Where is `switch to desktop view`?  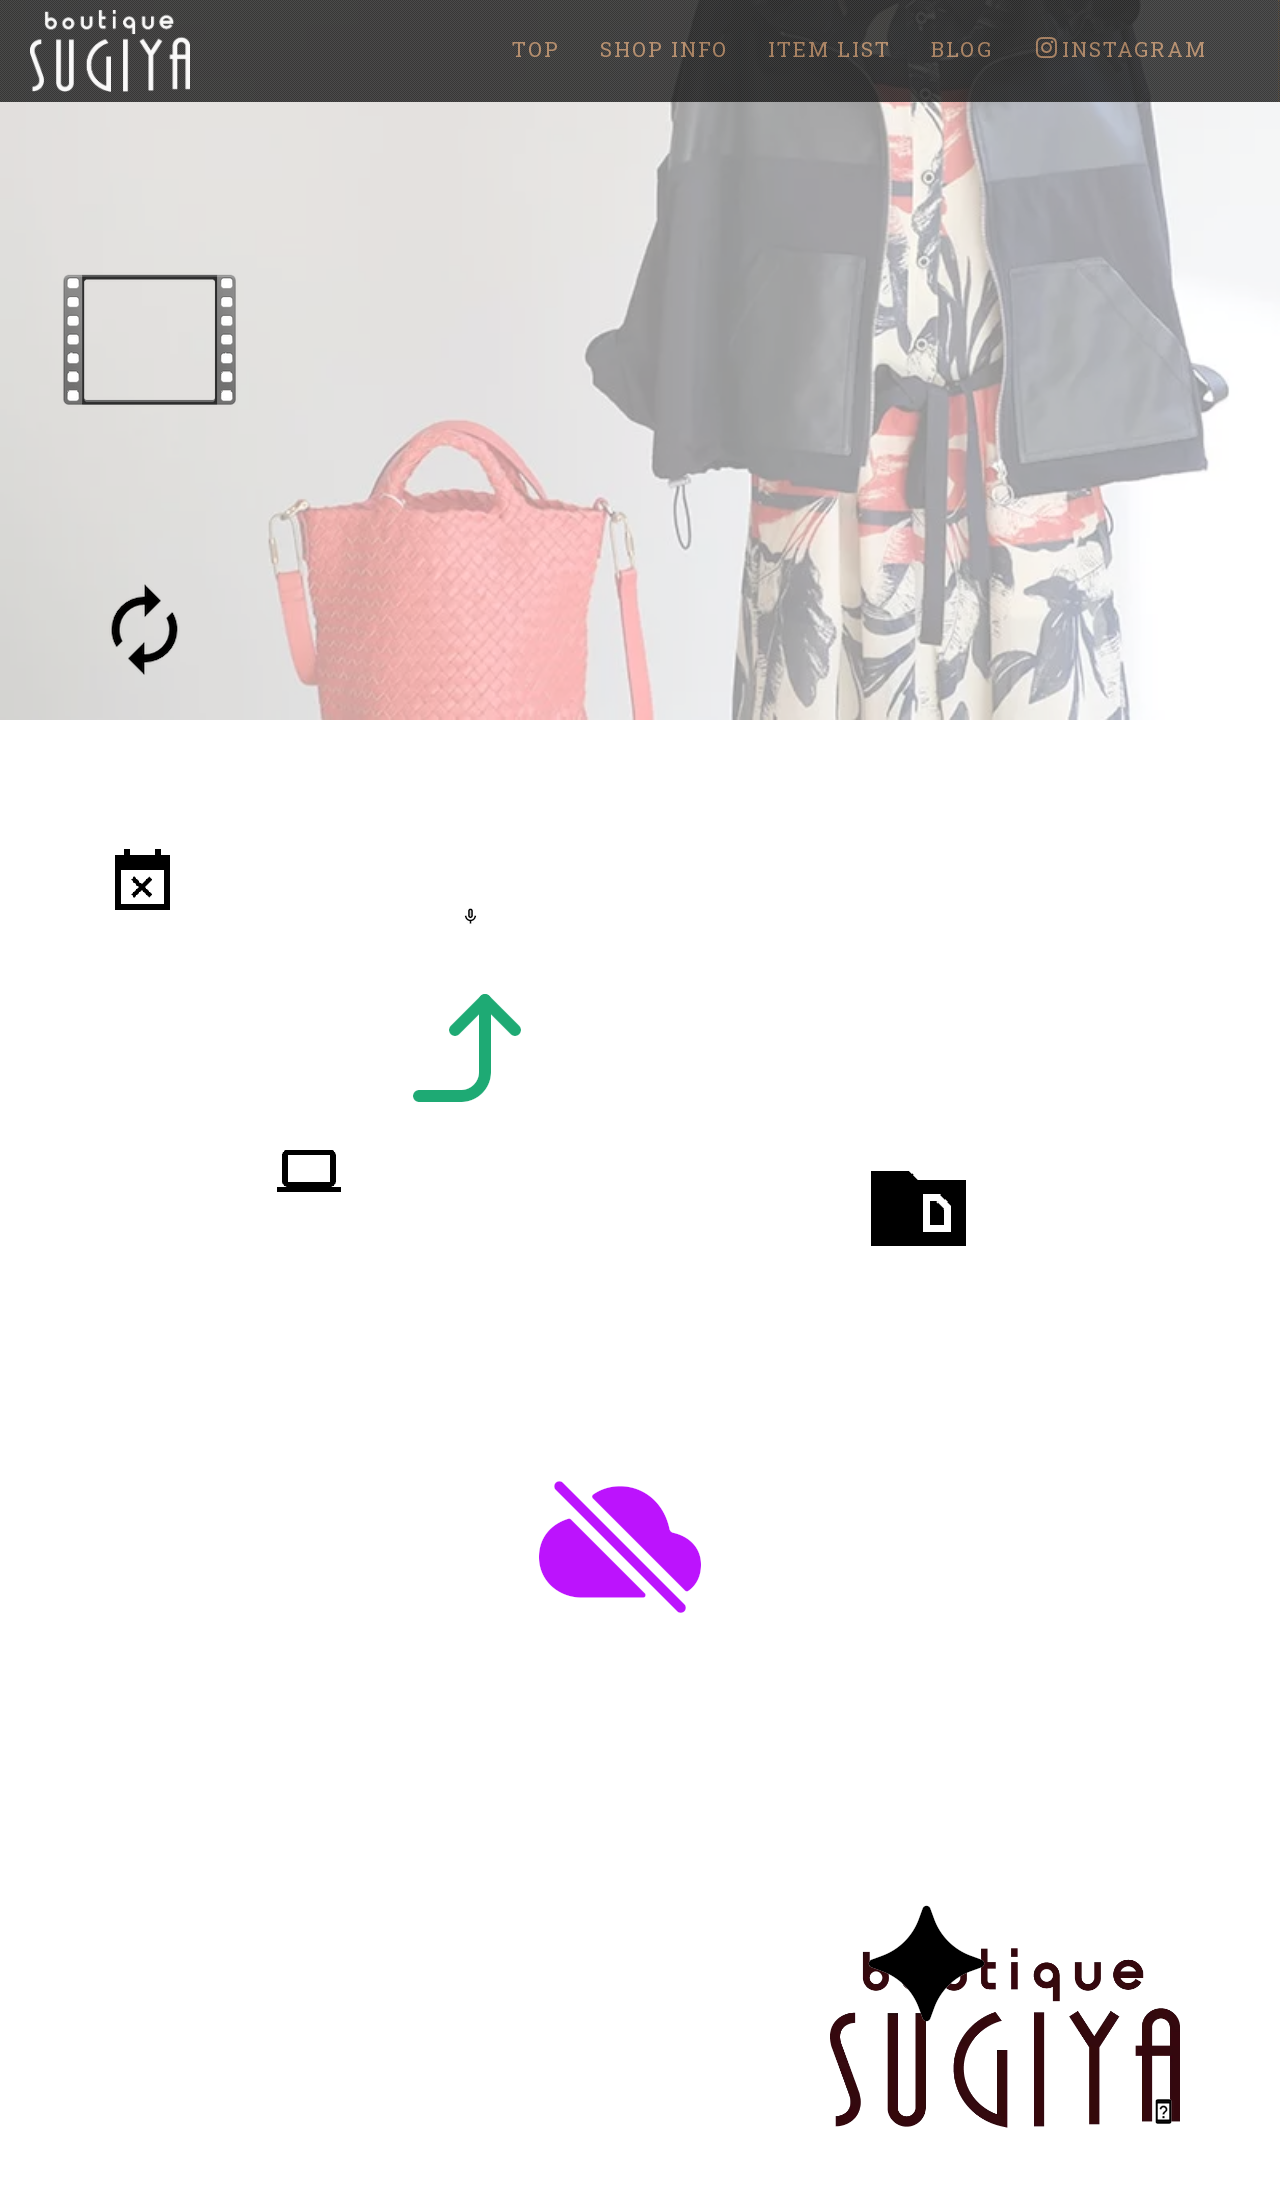 switch to desktop view is located at coordinates (309, 1171).